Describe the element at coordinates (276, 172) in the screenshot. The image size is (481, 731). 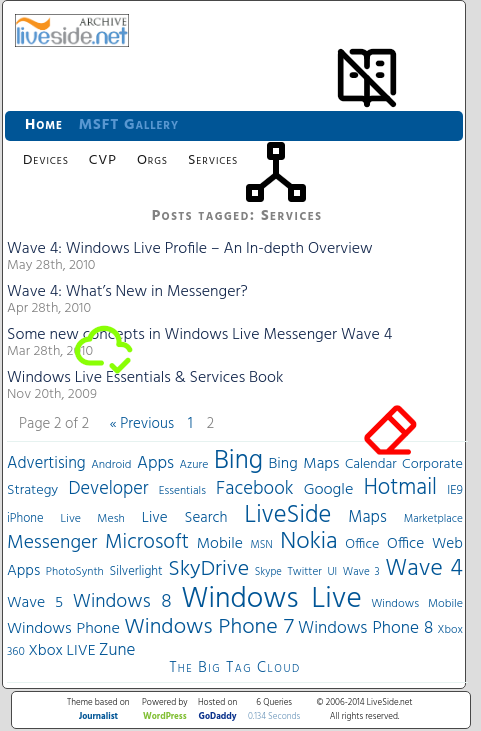
I see `view organizational hierarchy or structure` at that location.